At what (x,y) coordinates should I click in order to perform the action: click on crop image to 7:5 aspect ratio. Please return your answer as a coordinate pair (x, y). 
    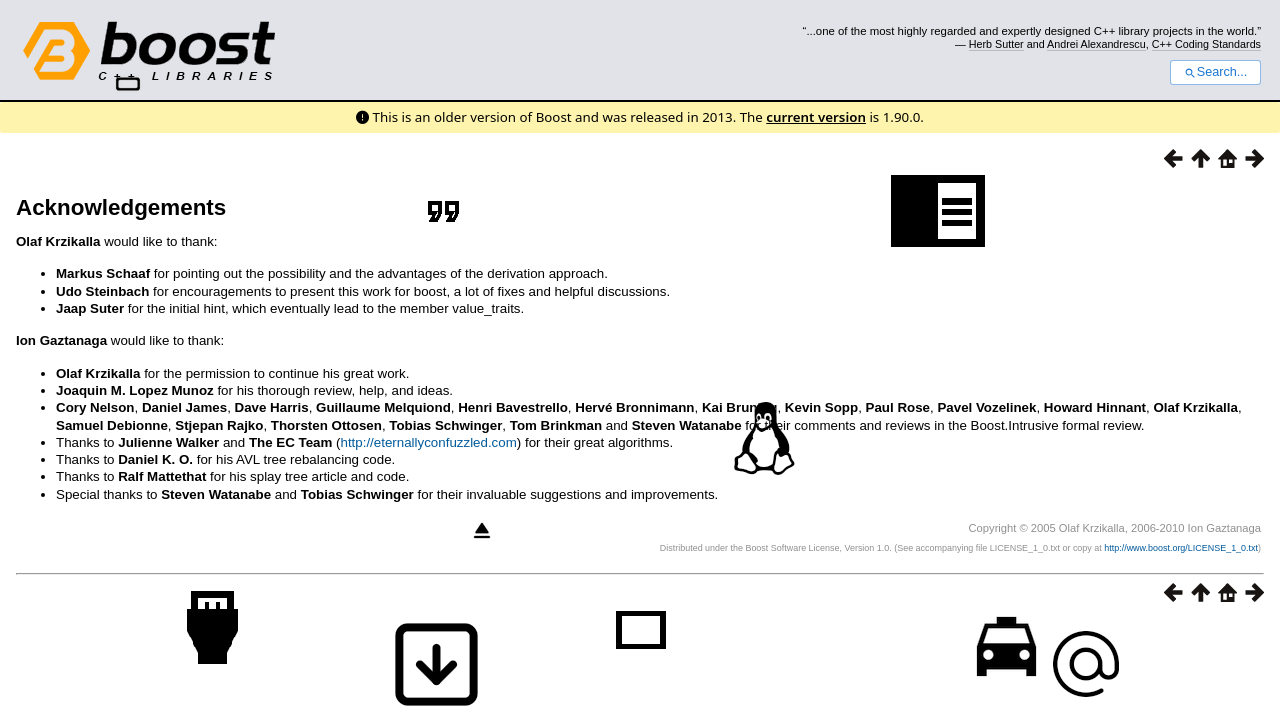
    Looking at the image, I should click on (128, 84).